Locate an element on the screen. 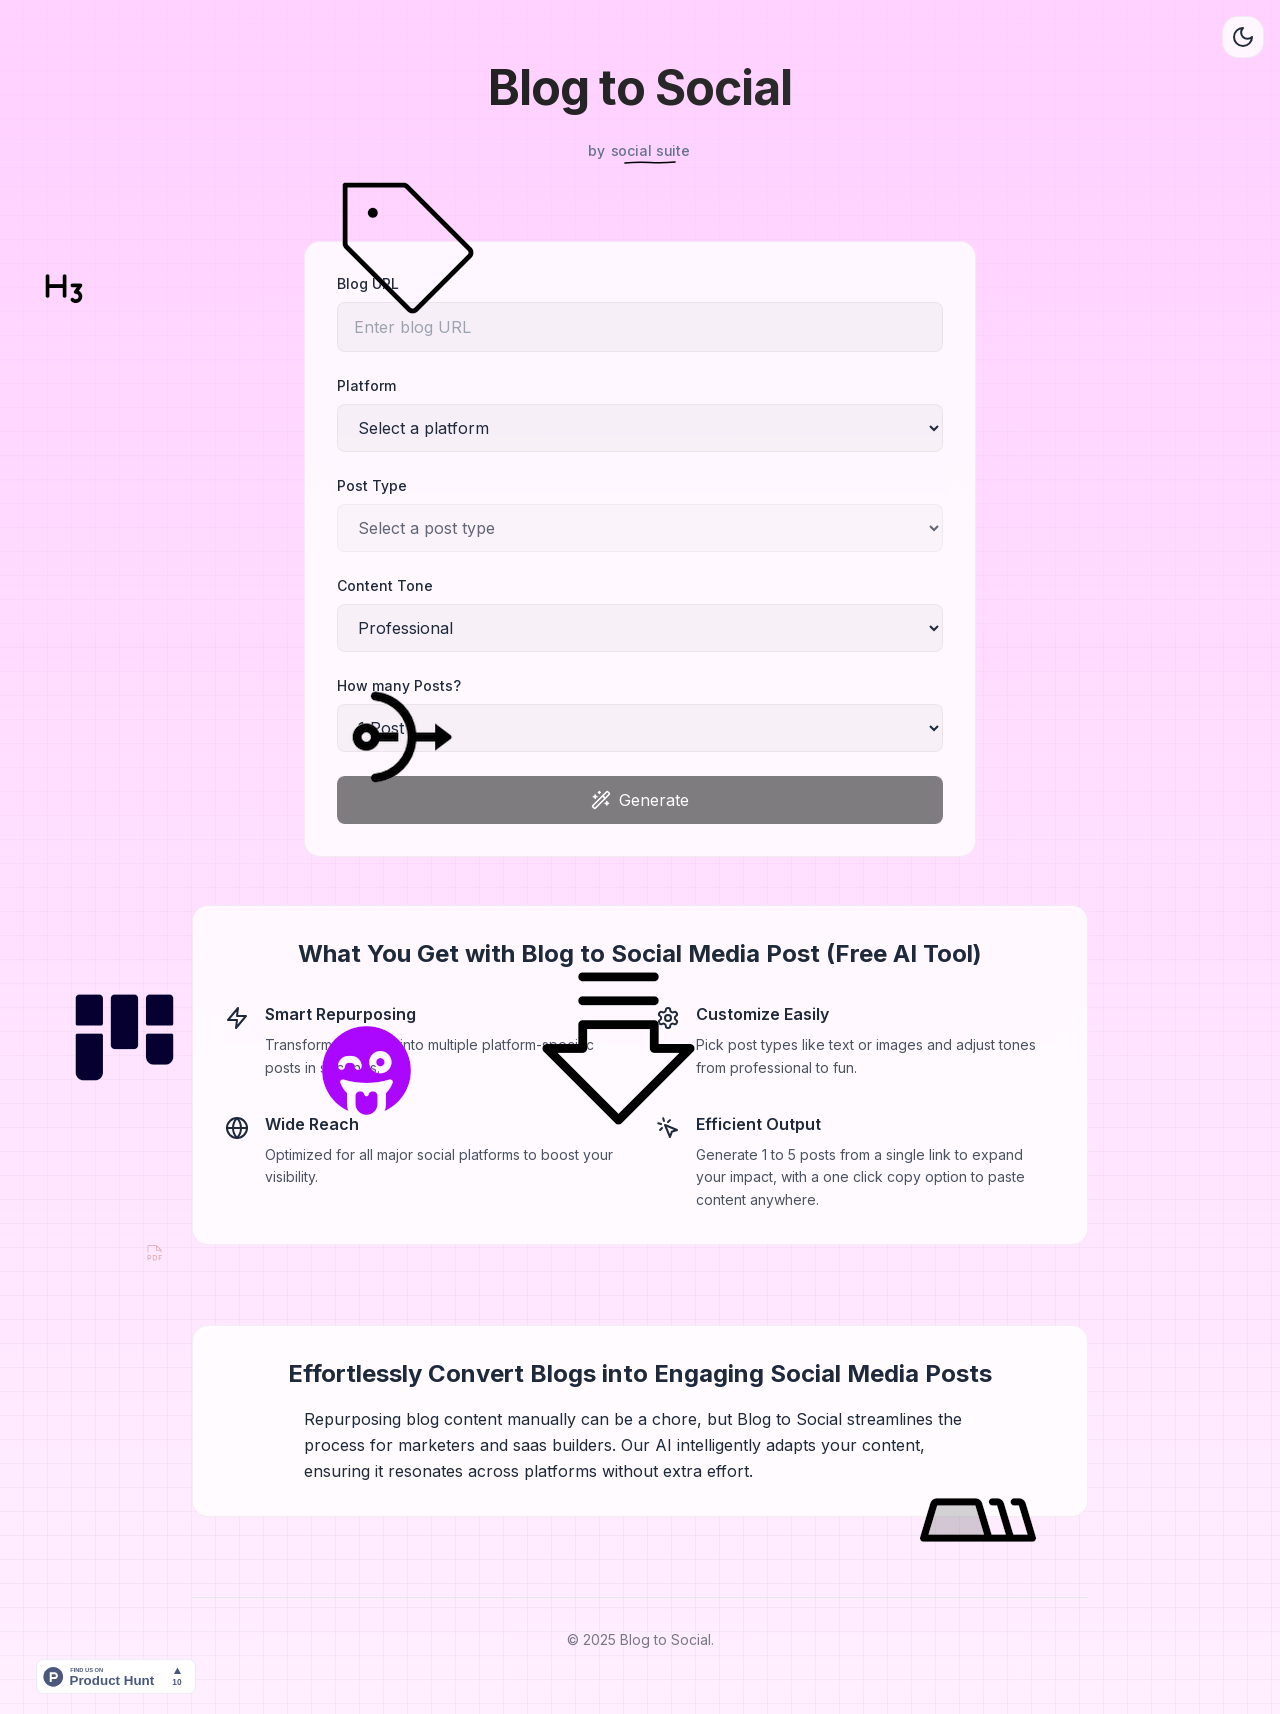 The image size is (1280, 1714). format text as heading level 3 is located at coordinates (62, 288).